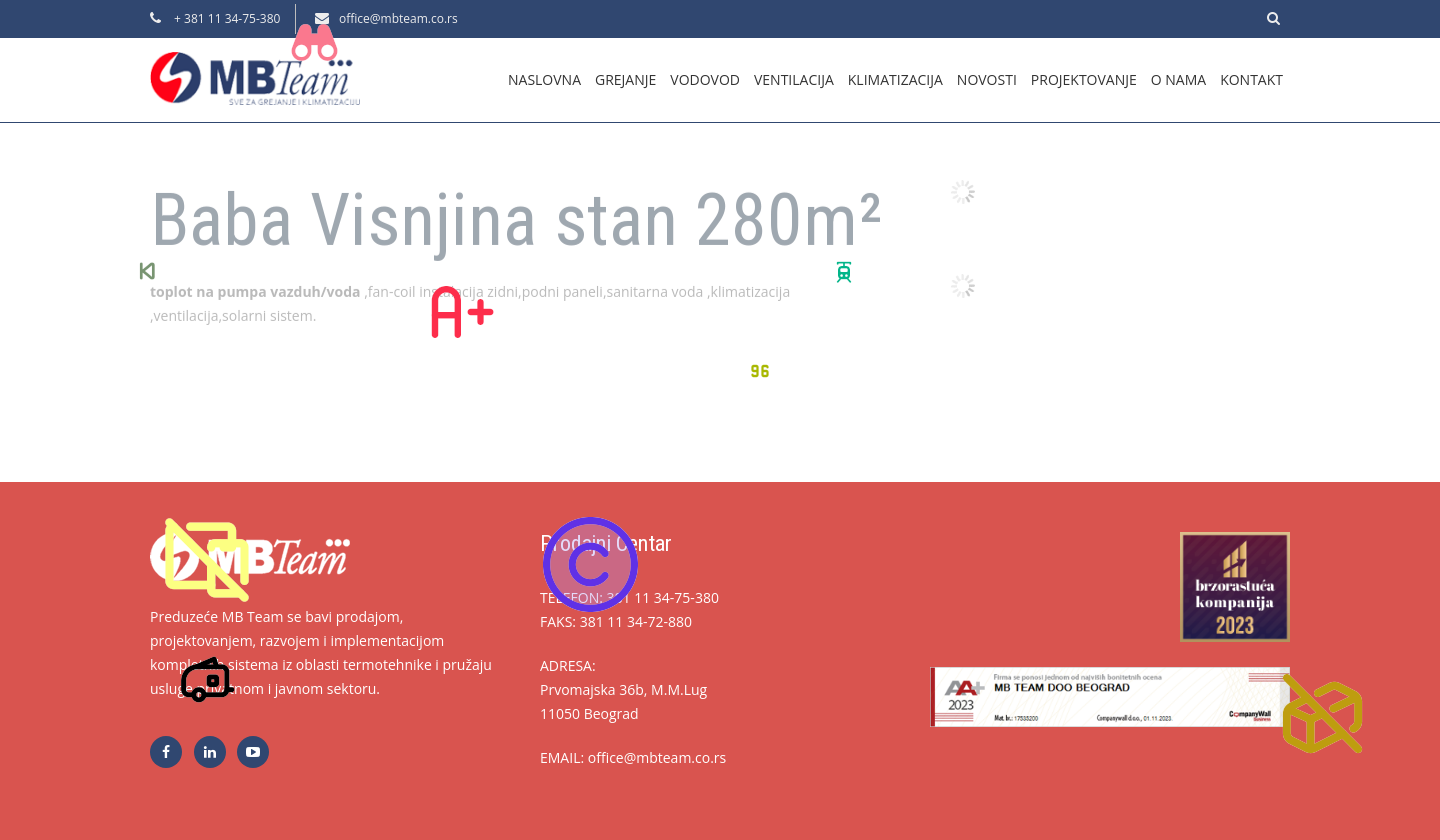 This screenshot has width=1440, height=840. I want to click on increase text size, so click(461, 312).